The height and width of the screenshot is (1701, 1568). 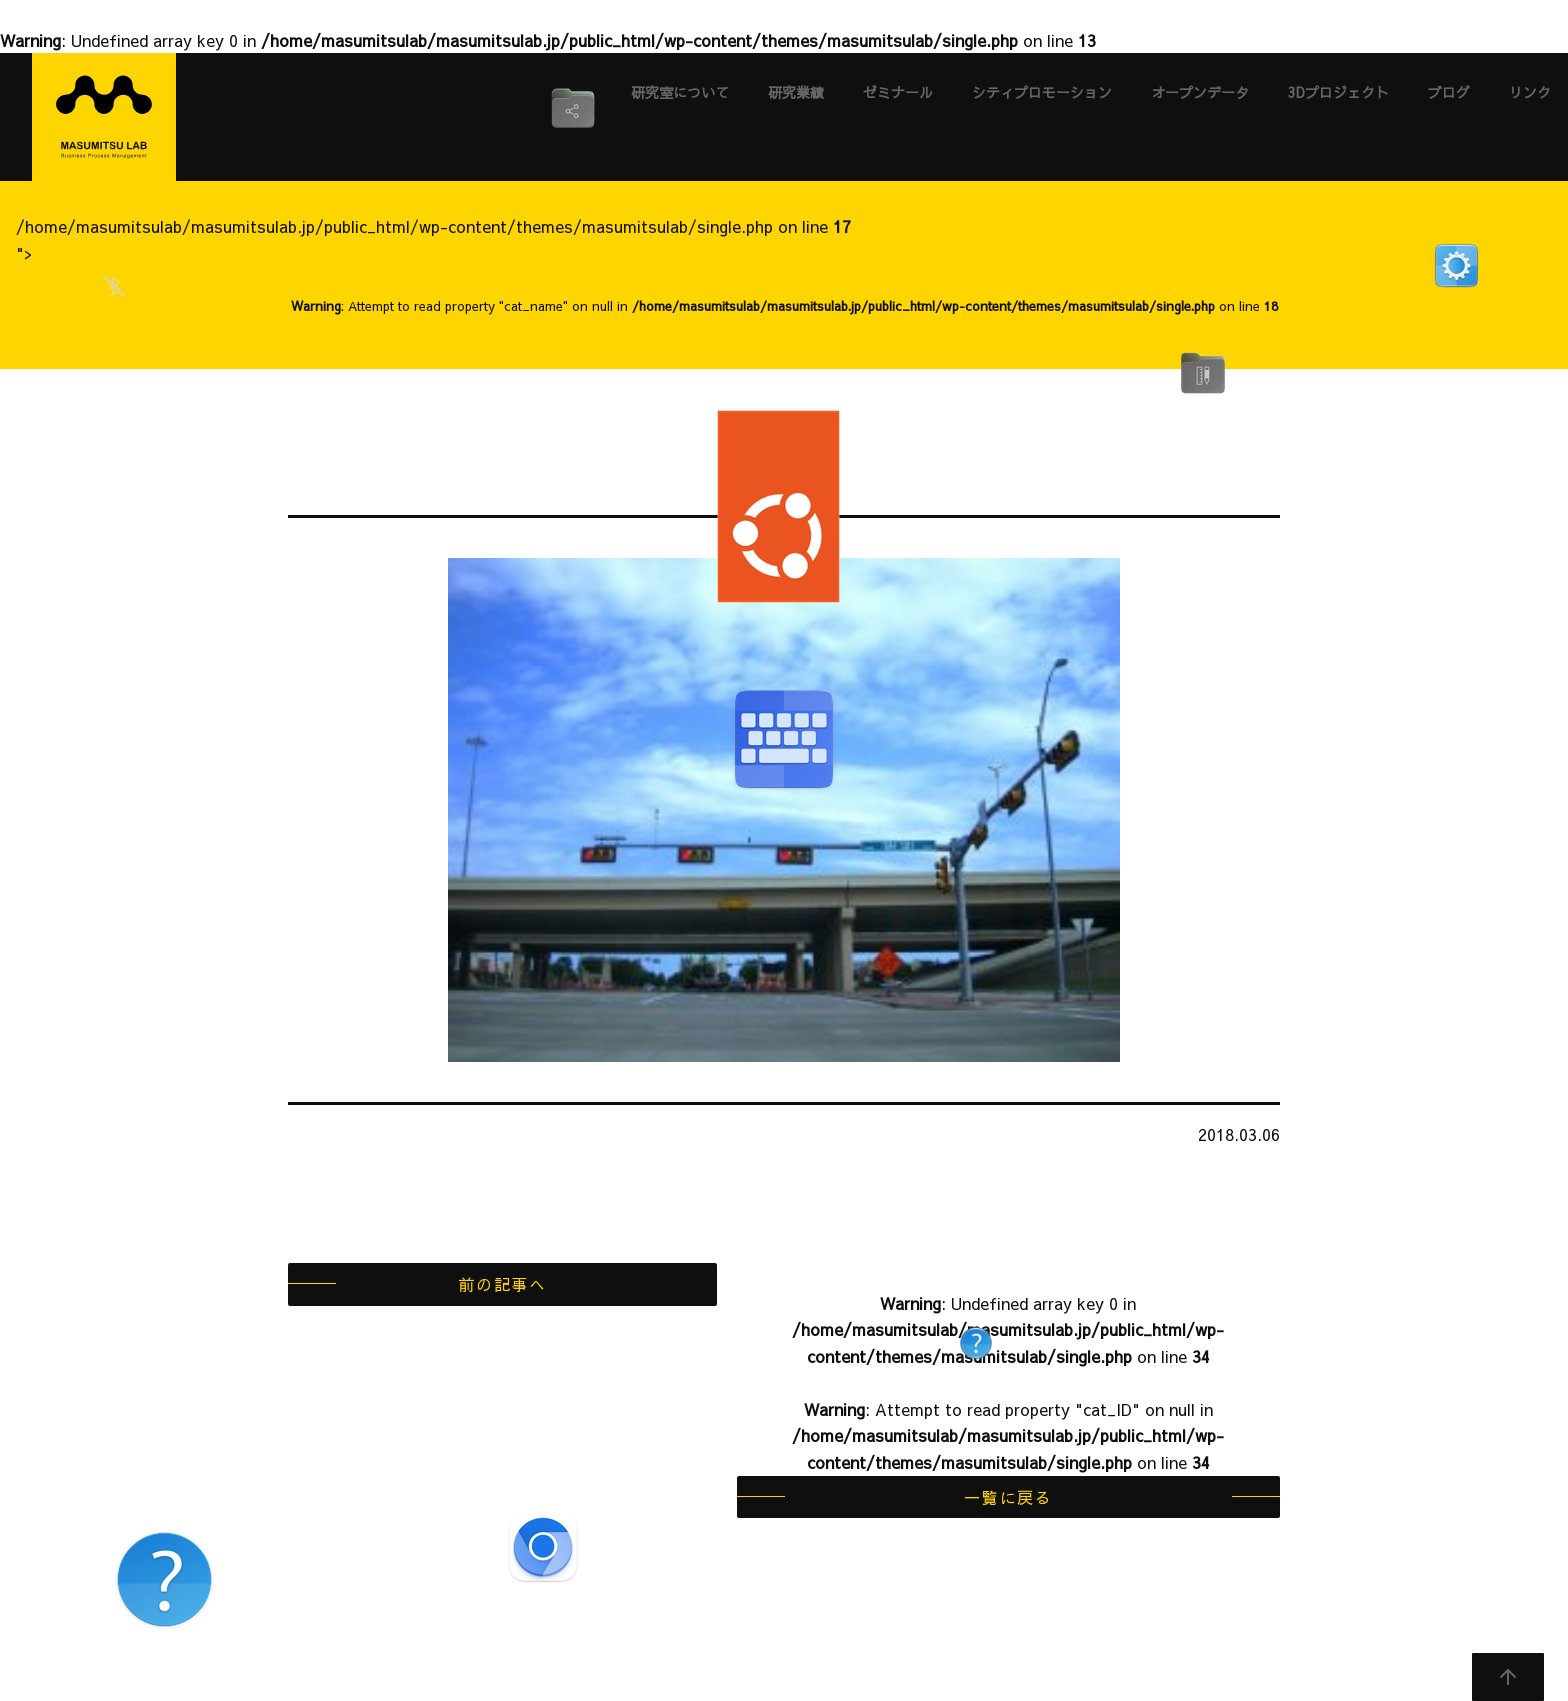 What do you see at coordinates (543, 1547) in the screenshot?
I see `open Chromium web browser` at bounding box center [543, 1547].